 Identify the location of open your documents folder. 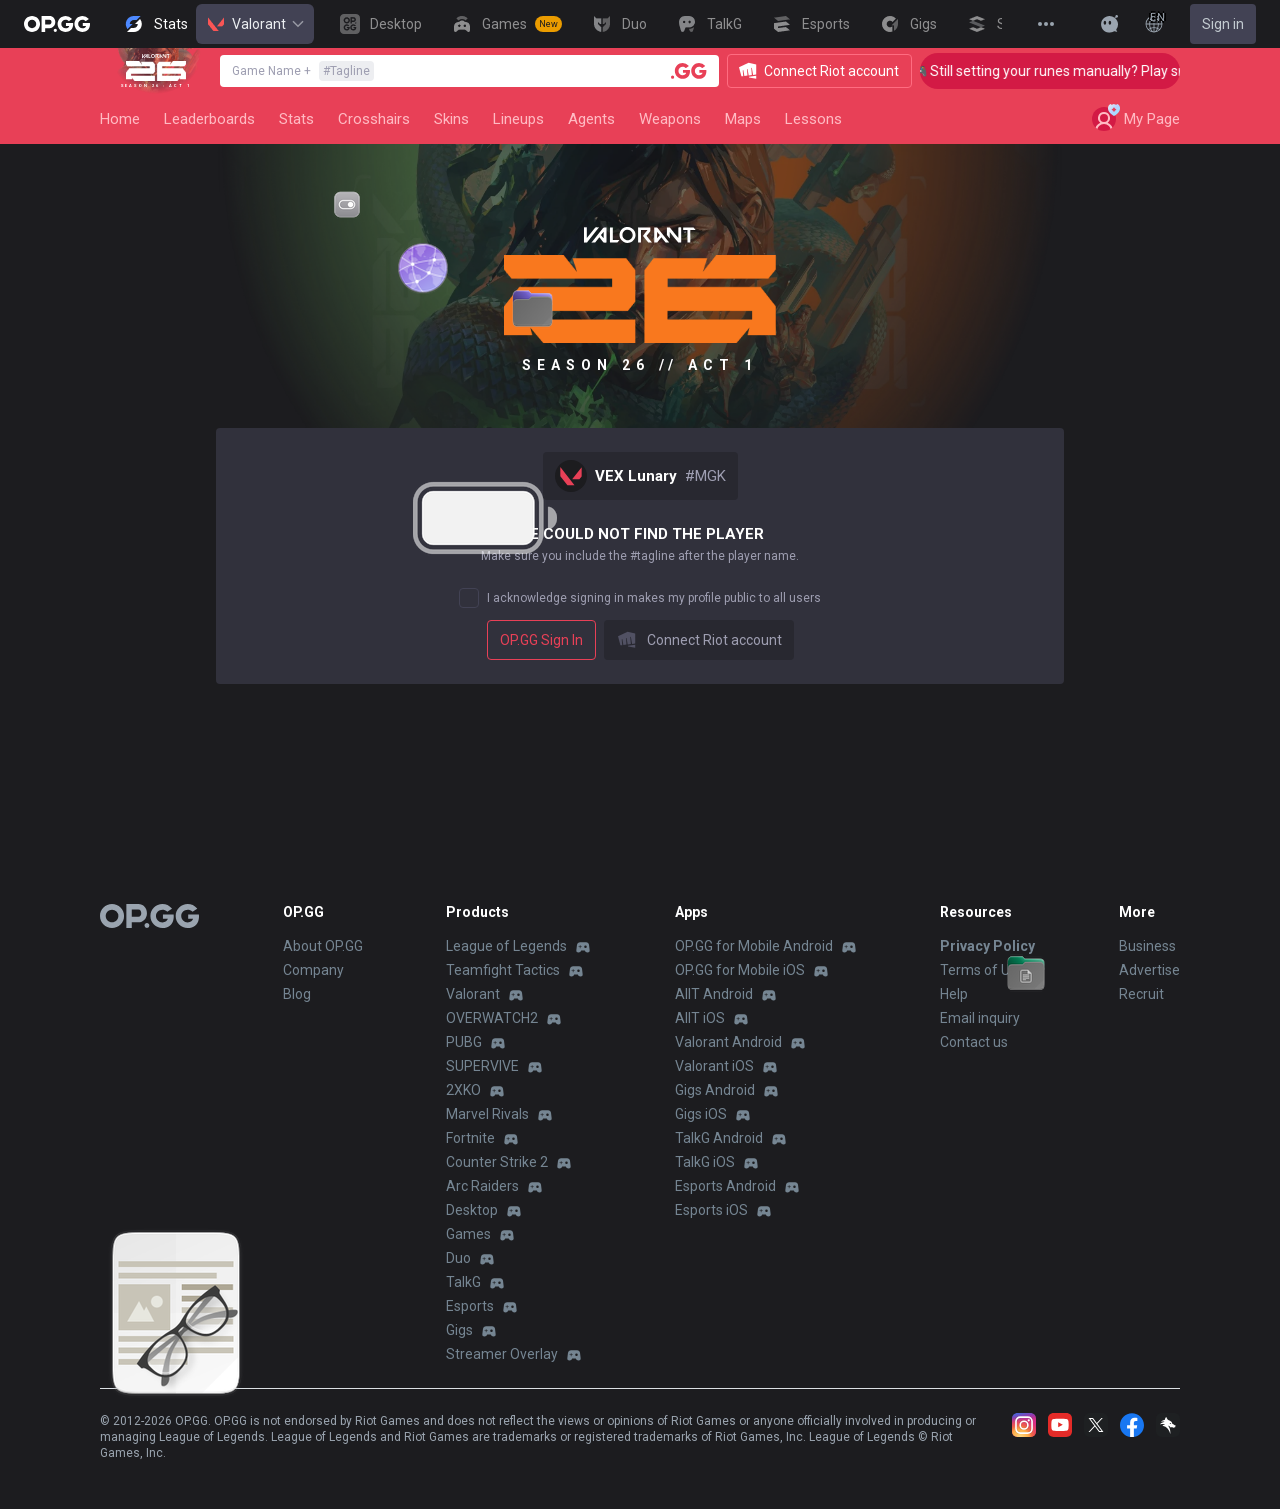
(1026, 973).